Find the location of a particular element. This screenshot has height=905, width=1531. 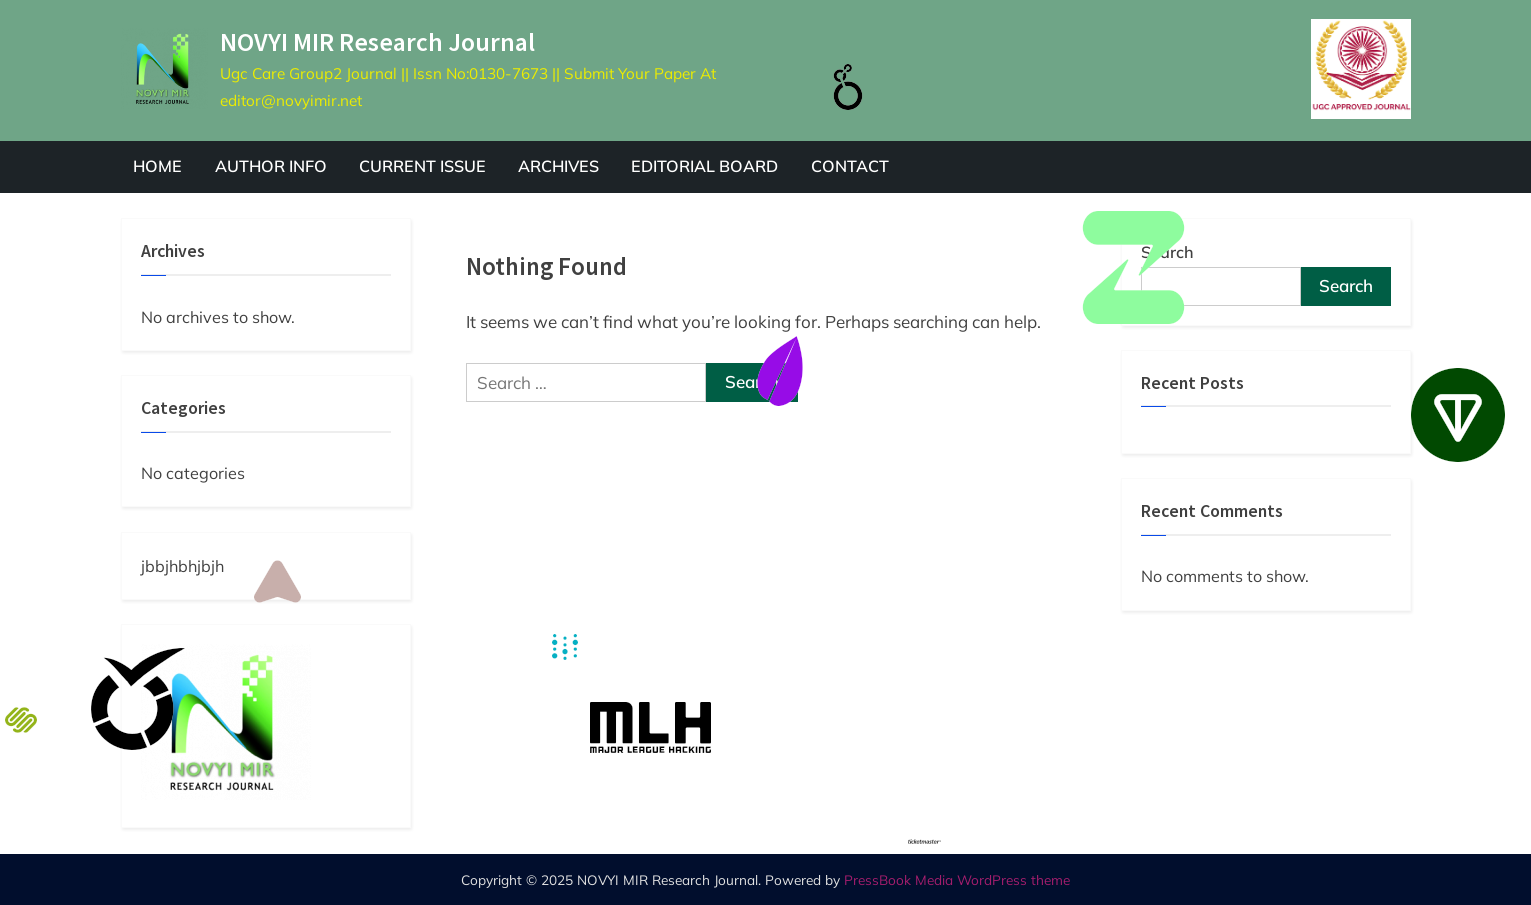

visit the Major League Hacking website is located at coordinates (650, 727).